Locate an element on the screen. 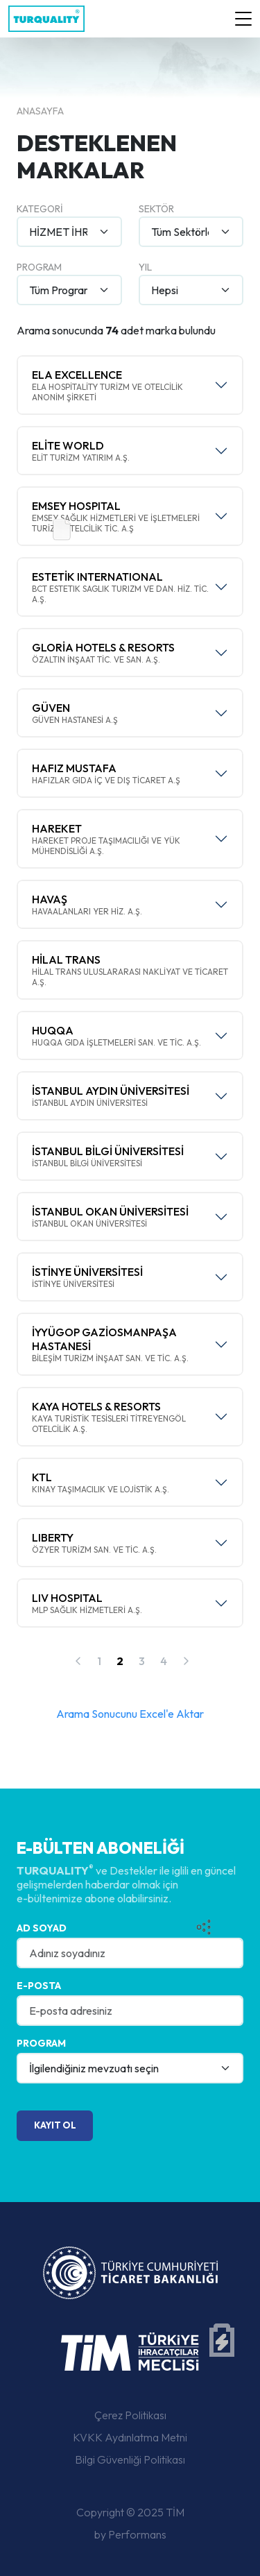 This screenshot has width=260, height=2576. indicates battery is fully charged is located at coordinates (222, 2340).